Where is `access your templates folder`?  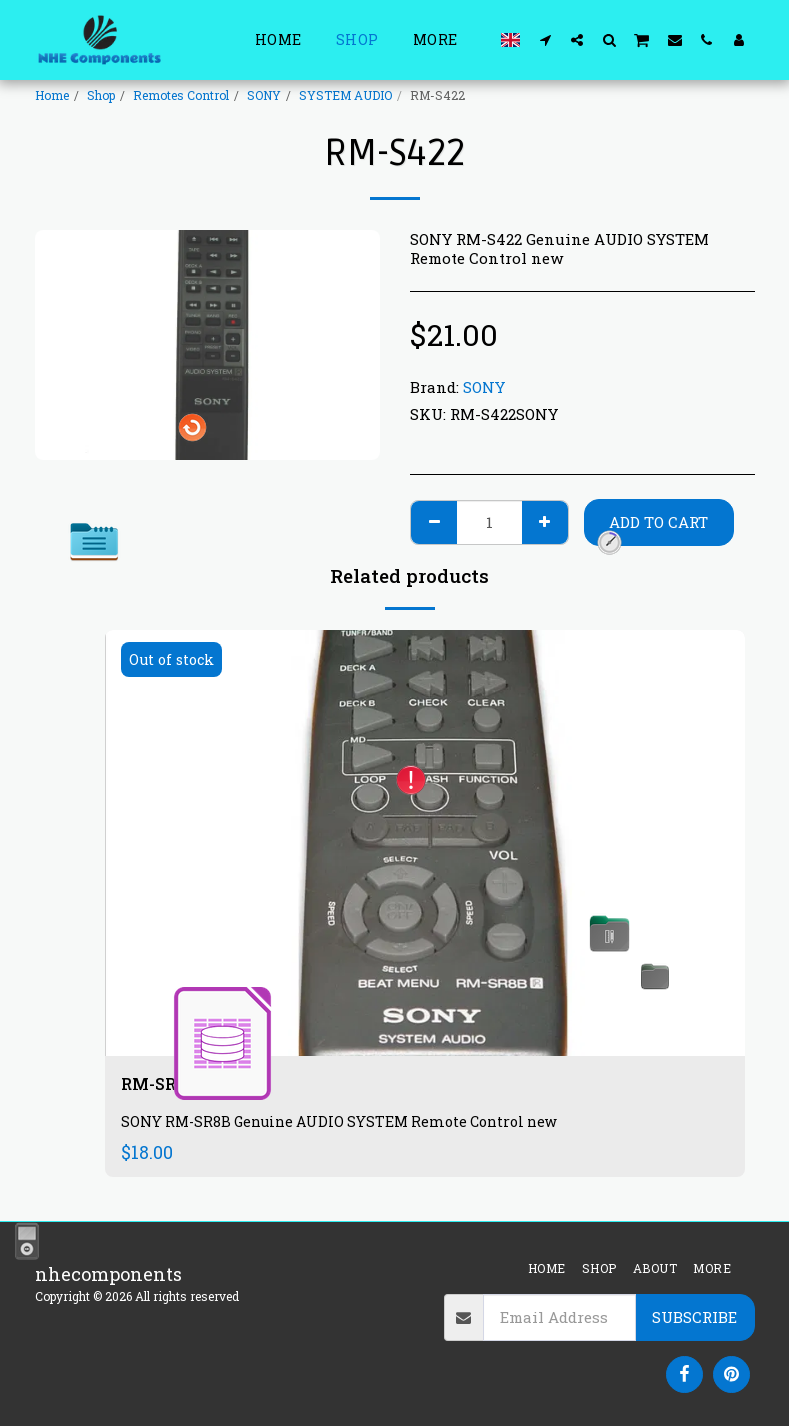 access your templates folder is located at coordinates (609, 933).